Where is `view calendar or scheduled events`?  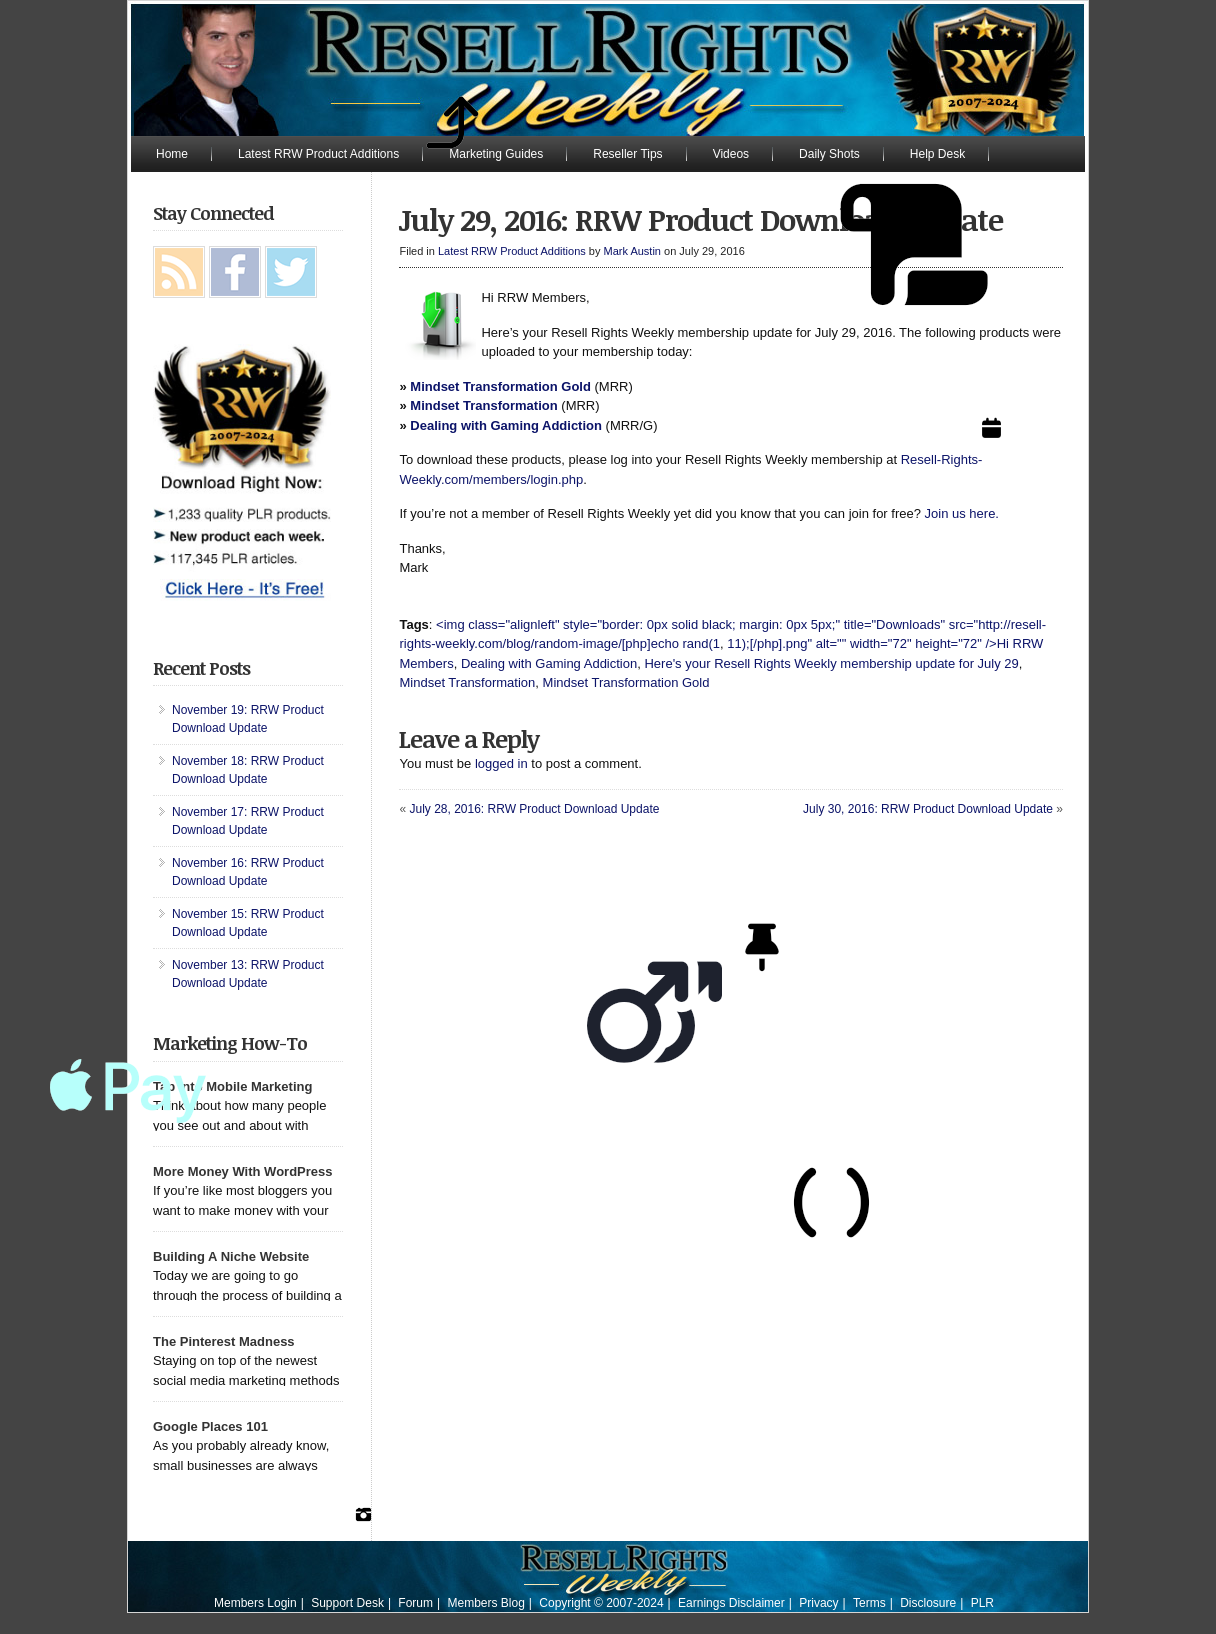 view calendar or scheduled events is located at coordinates (991, 428).